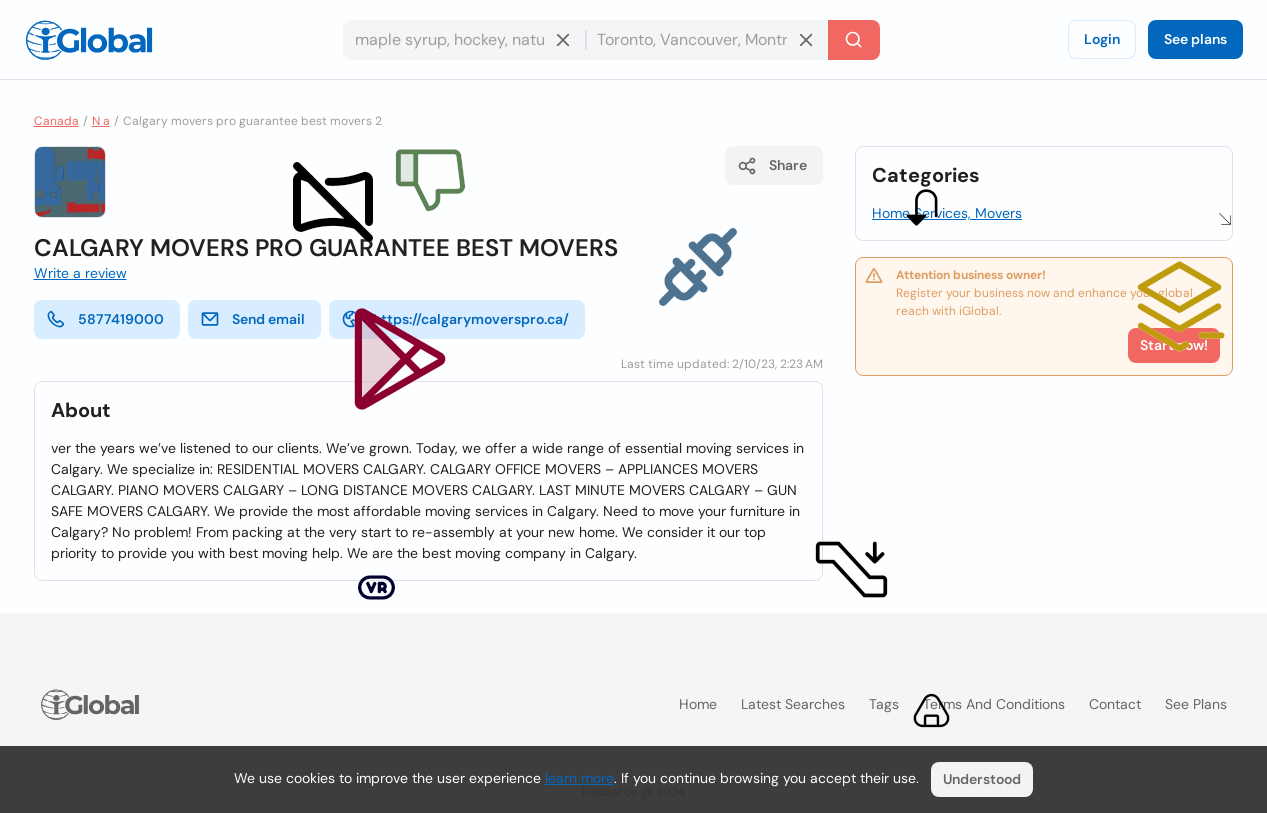 The image size is (1267, 813). I want to click on dislike or downvote content, so click(430, 176).